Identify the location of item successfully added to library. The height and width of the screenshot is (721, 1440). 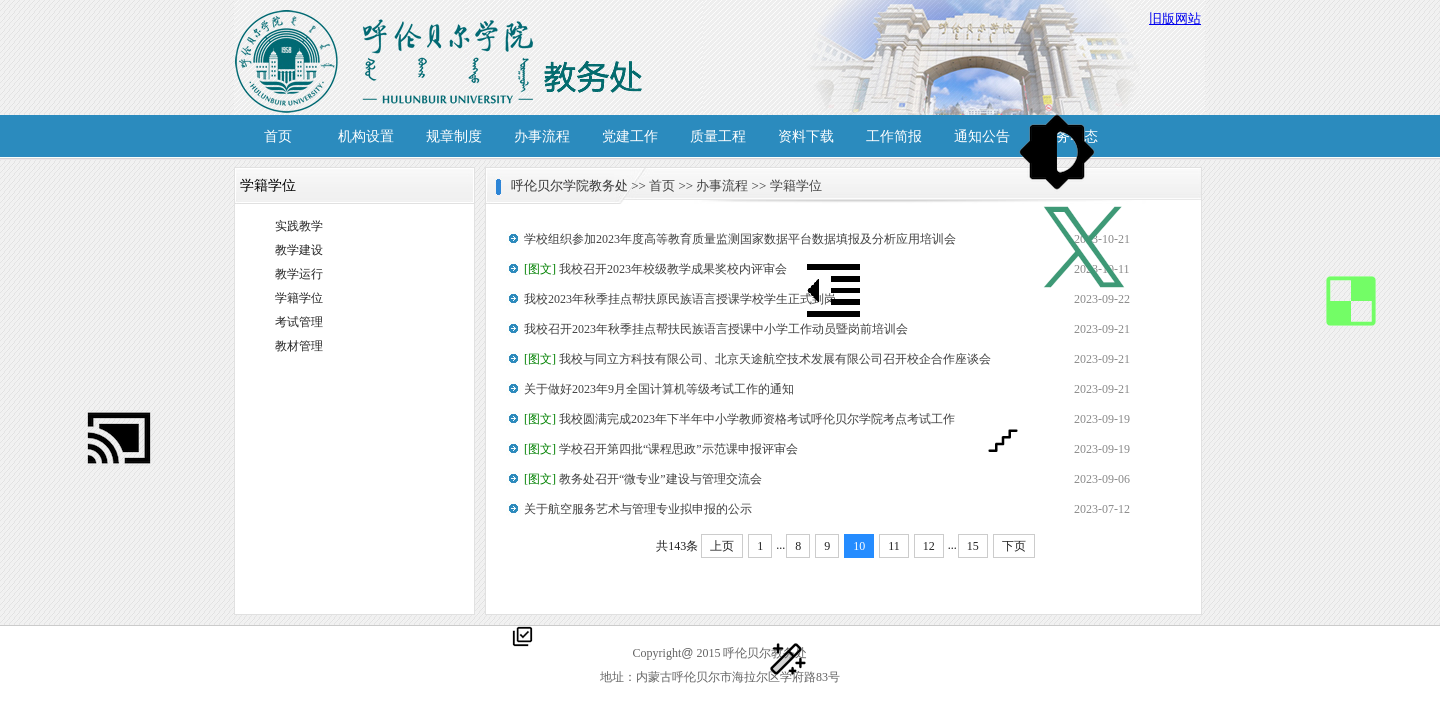
(522, 636).